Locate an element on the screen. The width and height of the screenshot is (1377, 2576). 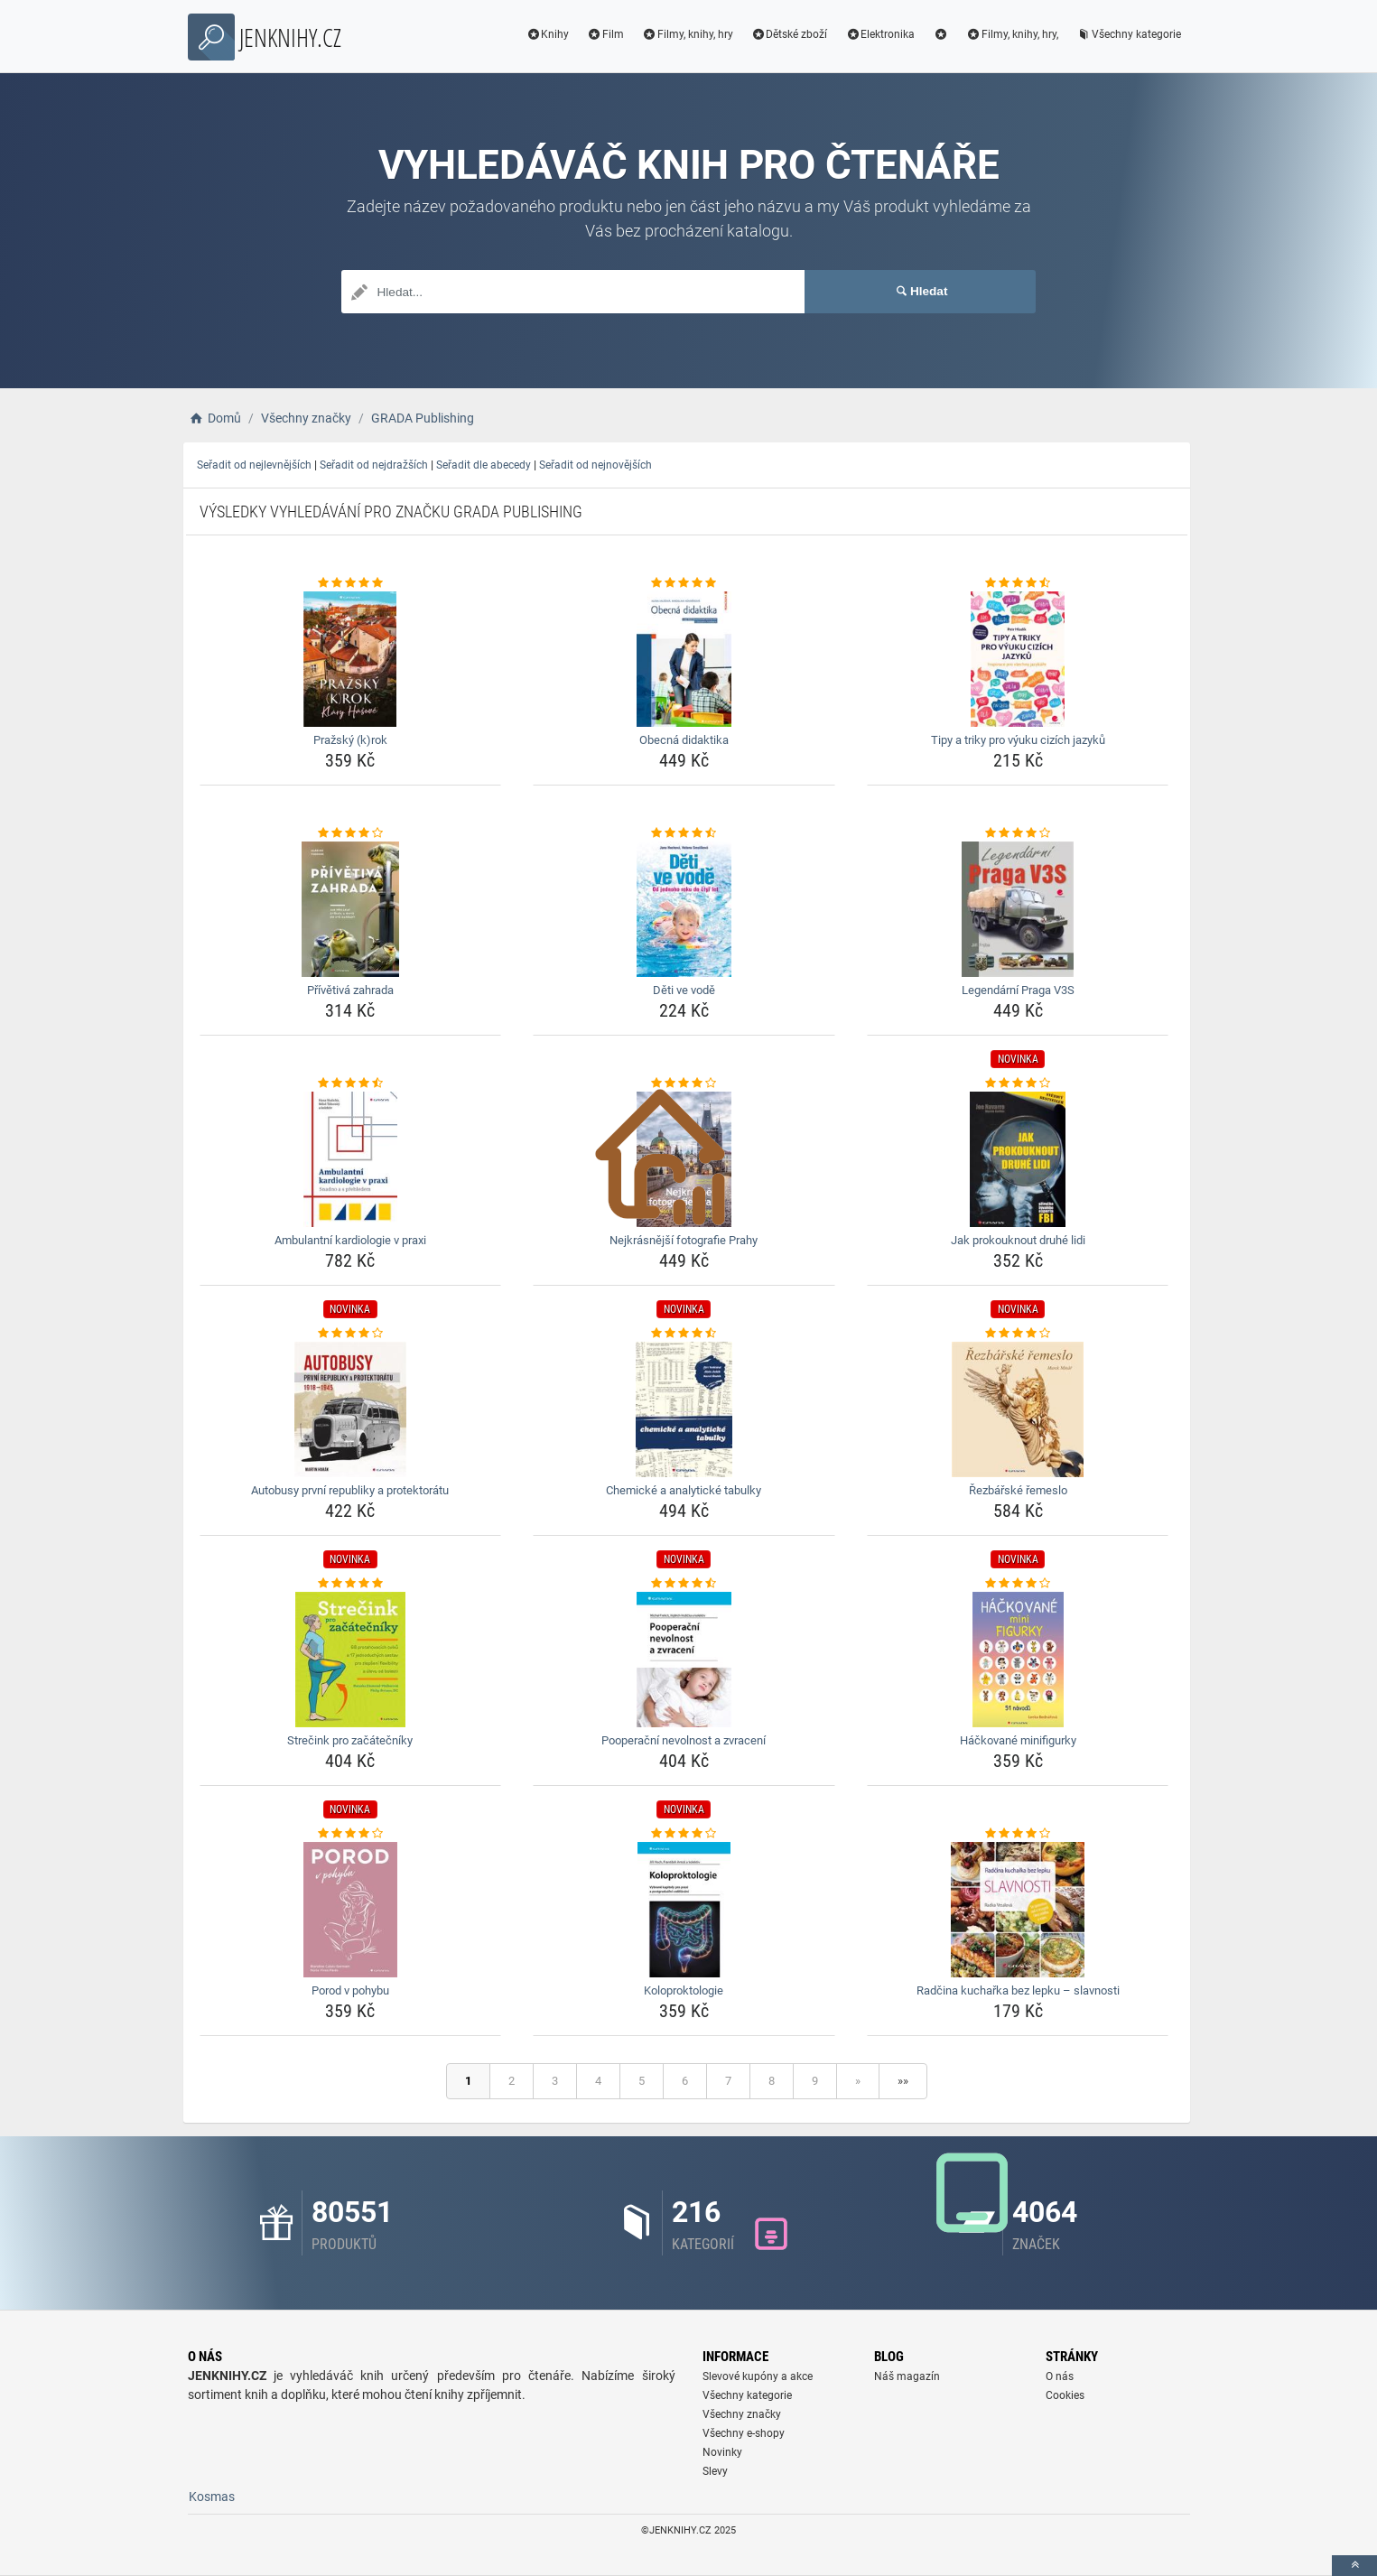
smart home connectivity status is located at coordinates (660, 1154).